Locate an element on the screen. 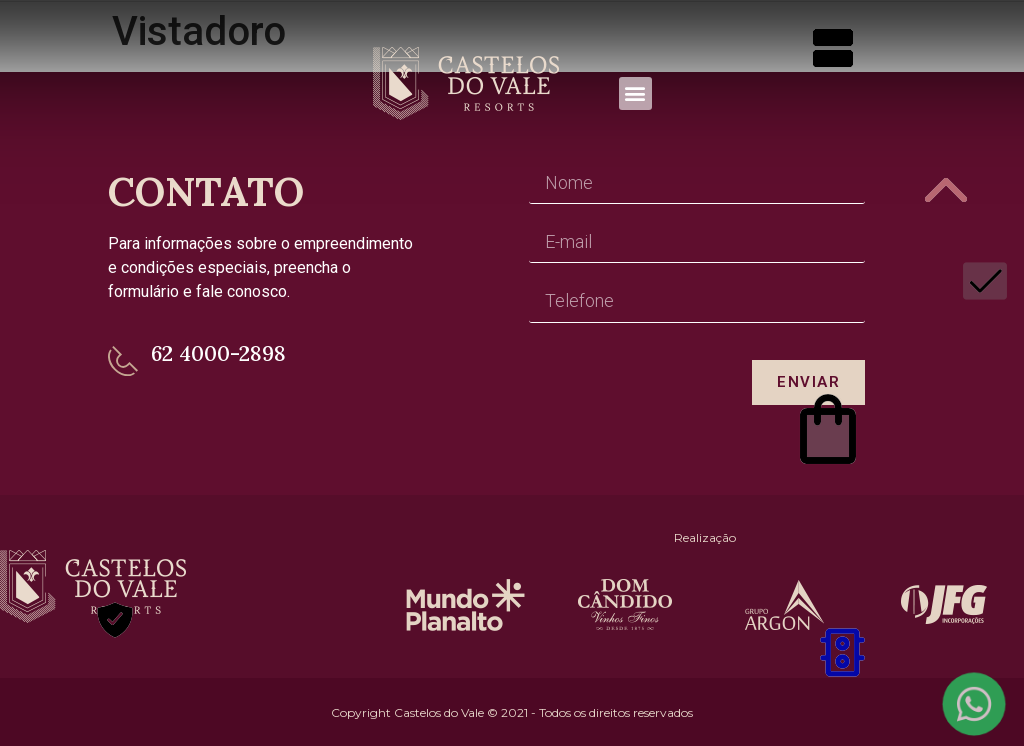 The image size is (1024, 746). indicates verified or secure status is located at coordinates (115, 620).